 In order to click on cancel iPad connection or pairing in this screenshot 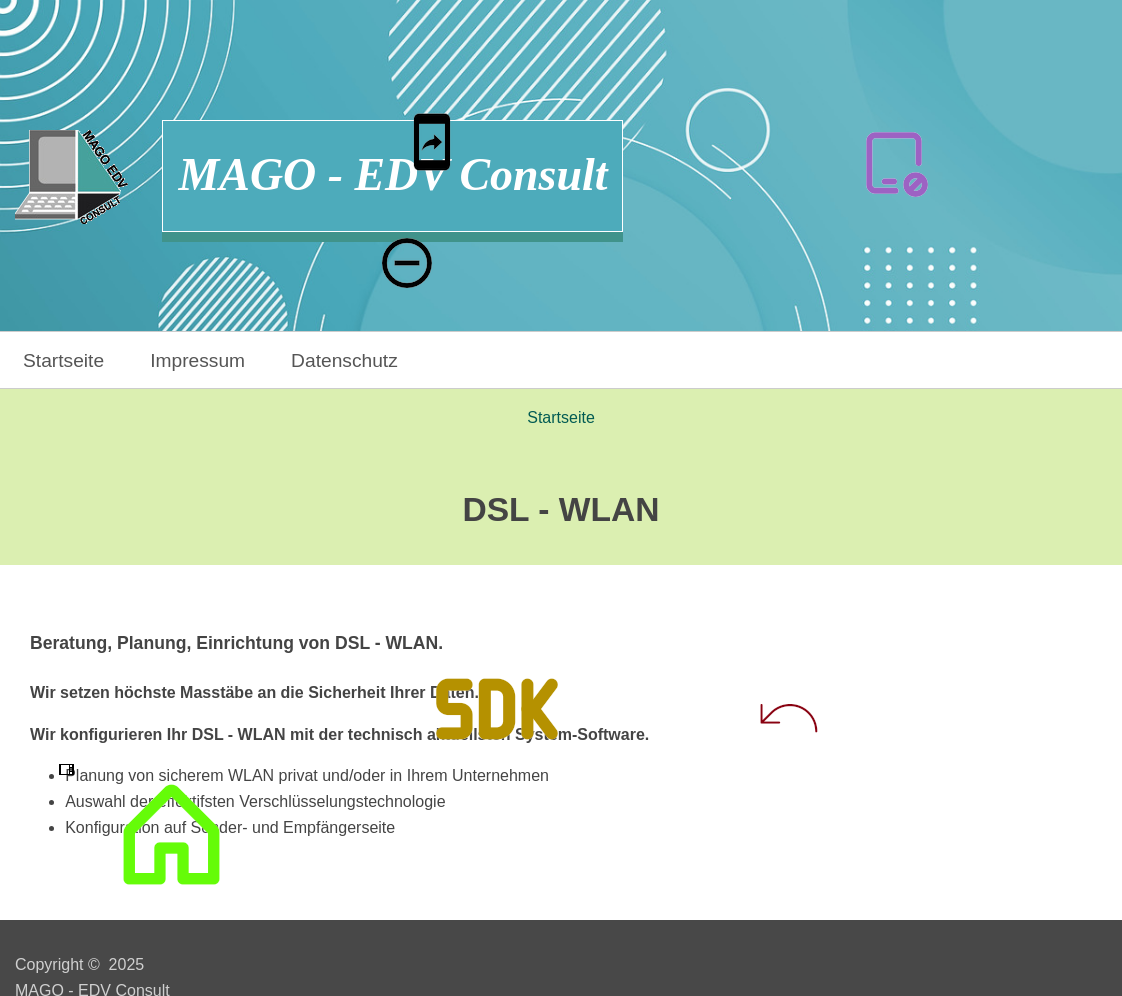, I will do `click(894, 163)`.